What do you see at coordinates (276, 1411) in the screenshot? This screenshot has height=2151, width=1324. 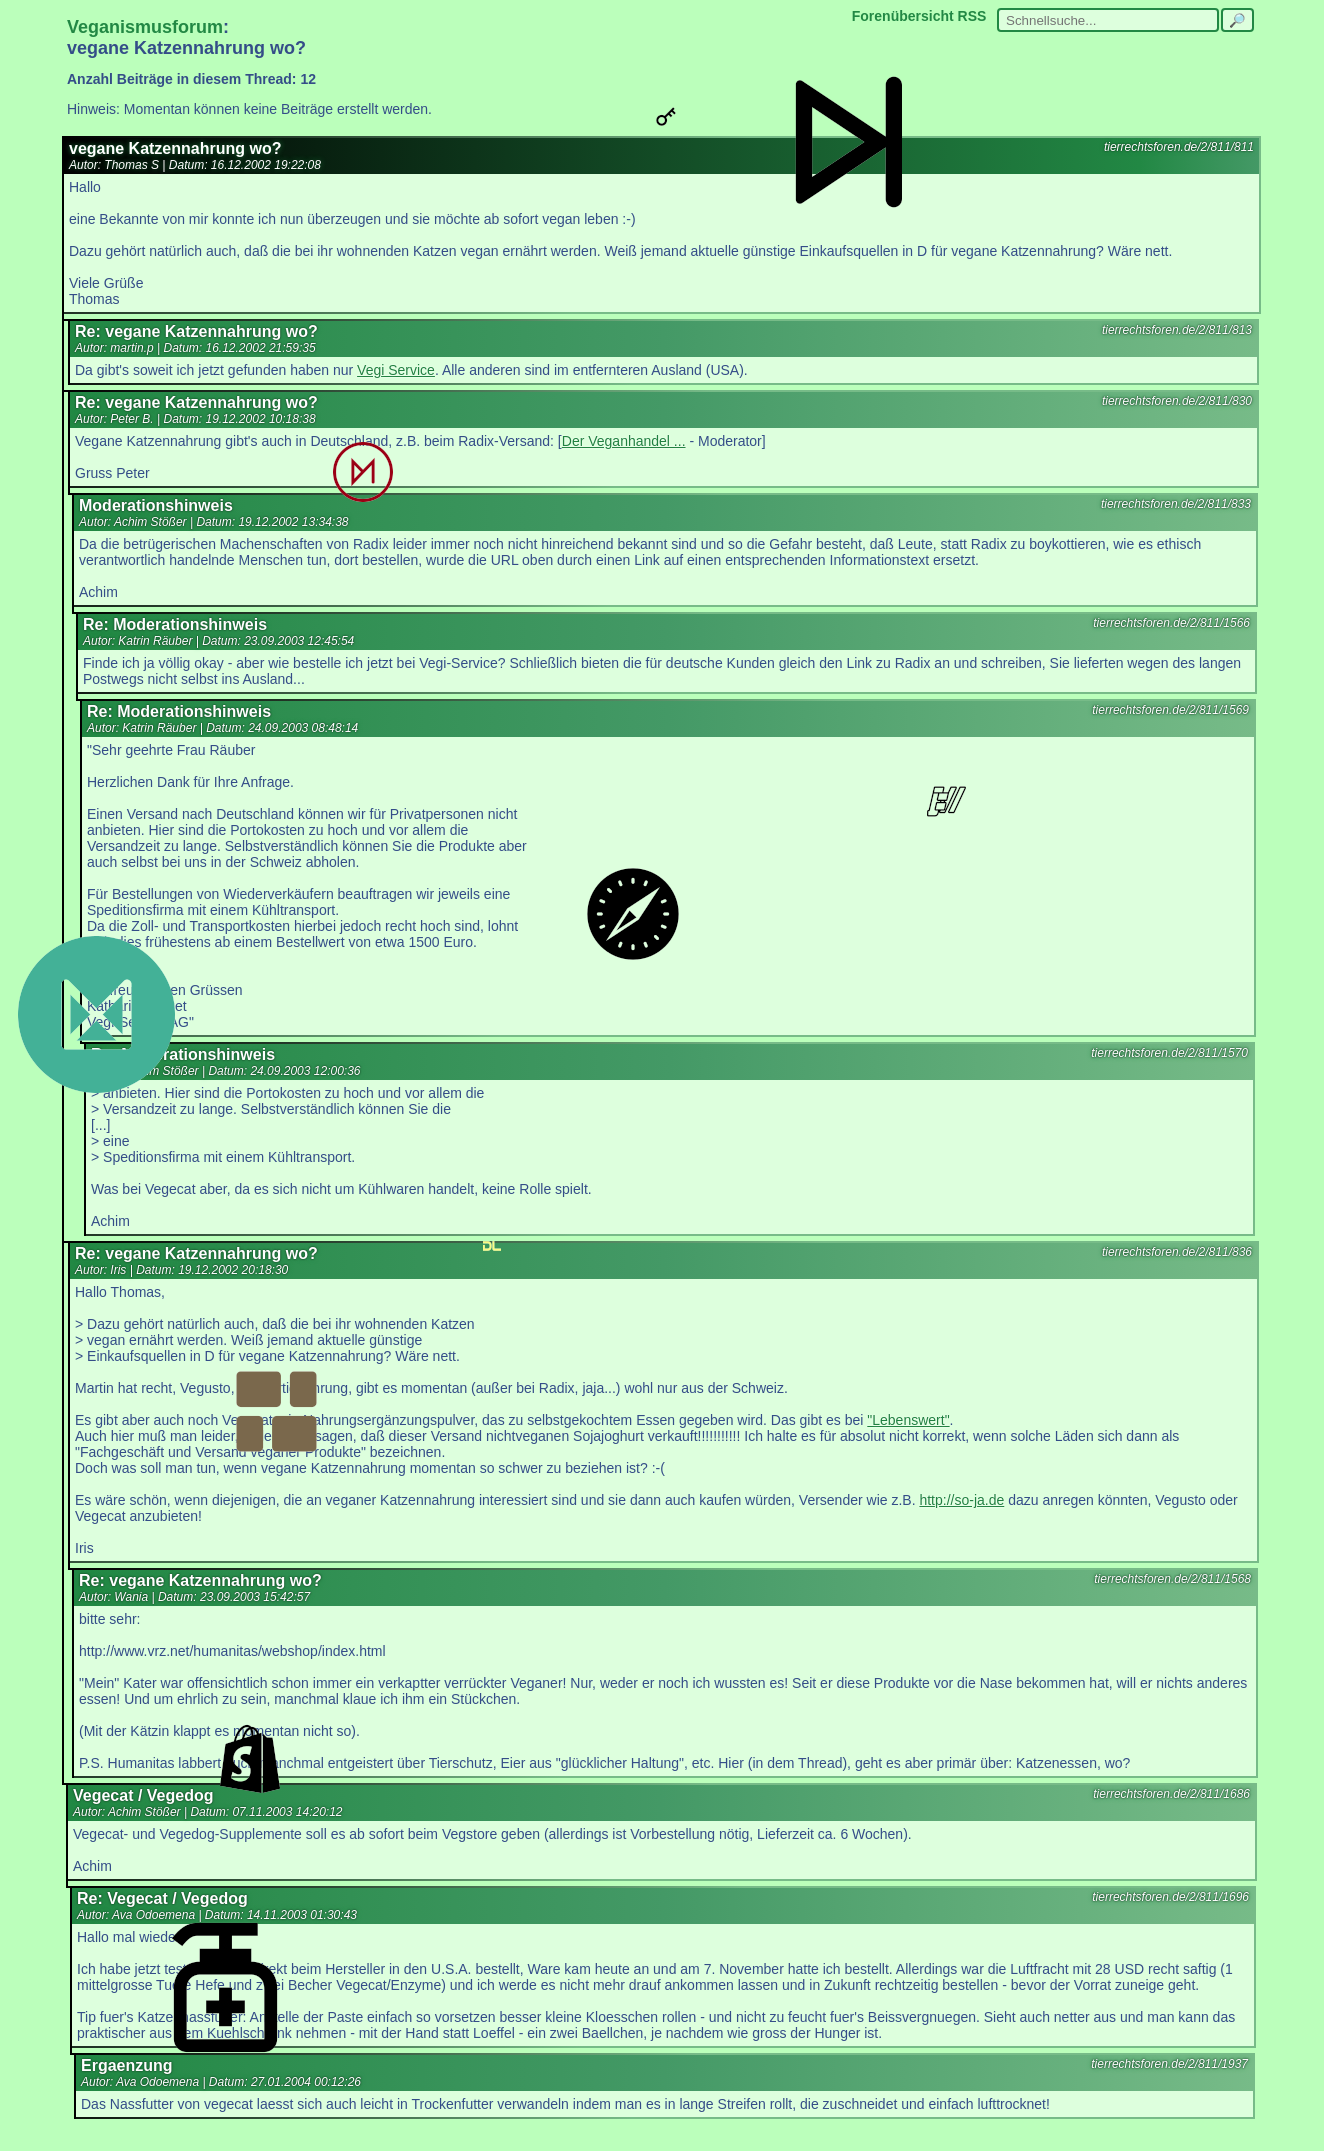 I see `access the dashboard or control panel` at bounding box center [276, 1411].